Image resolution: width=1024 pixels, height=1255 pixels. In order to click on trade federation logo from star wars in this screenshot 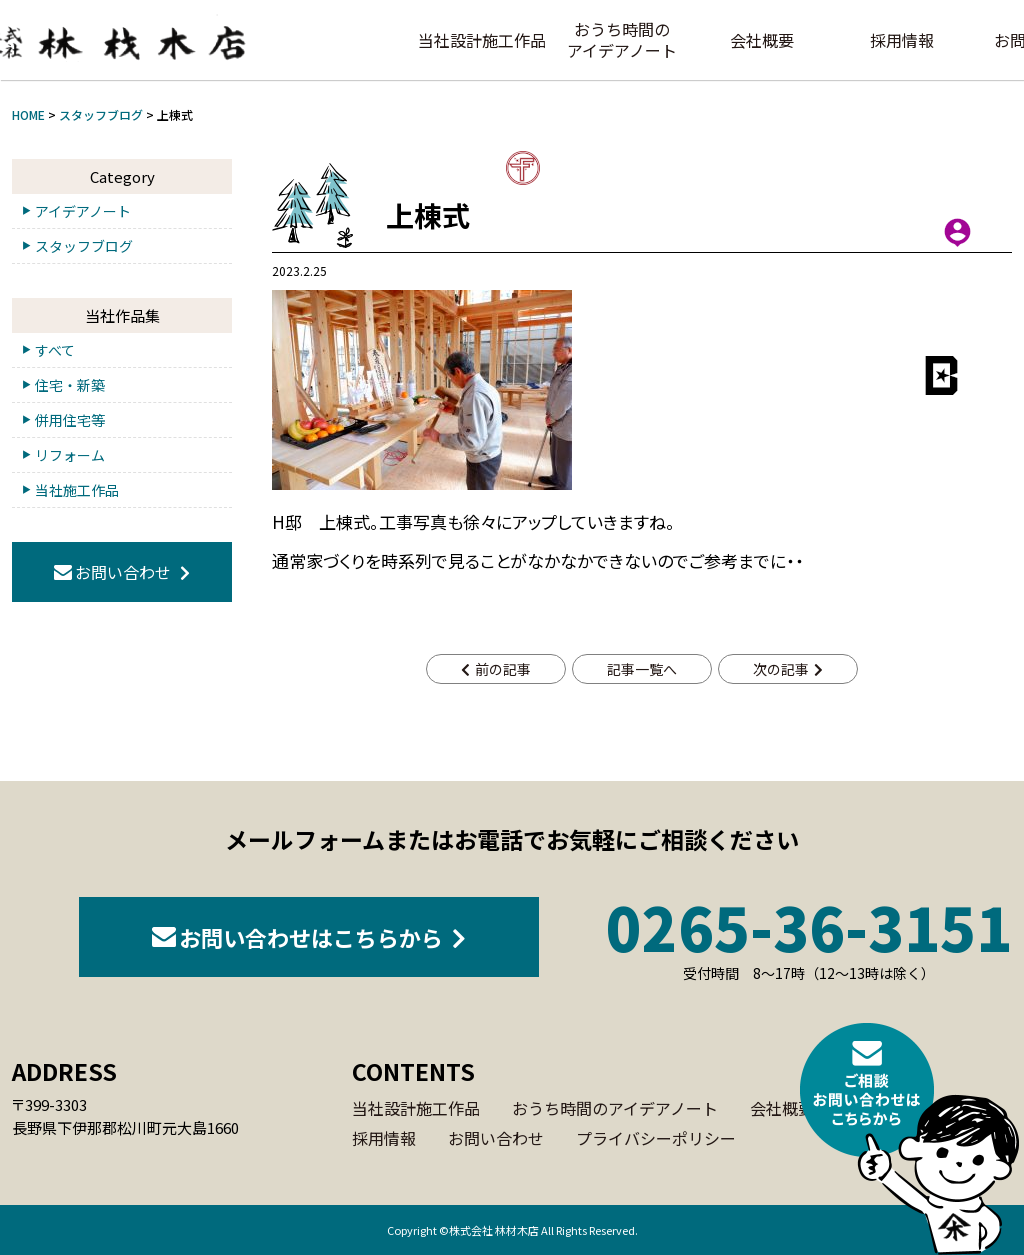, I will do `click(523, 168)`.